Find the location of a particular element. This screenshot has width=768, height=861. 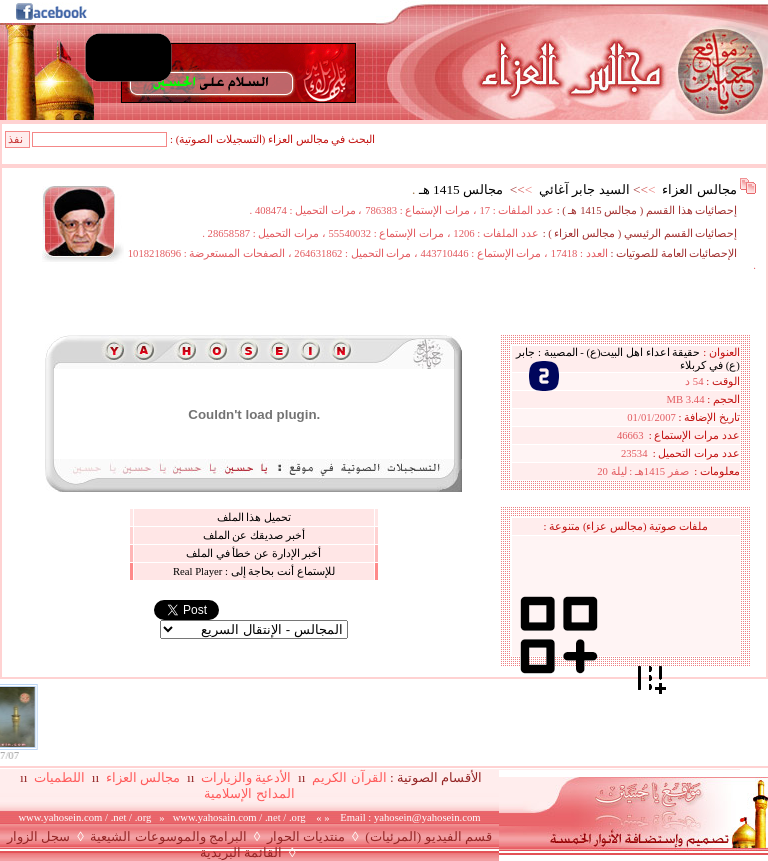

add a new category is located at coordinates (559, 635).